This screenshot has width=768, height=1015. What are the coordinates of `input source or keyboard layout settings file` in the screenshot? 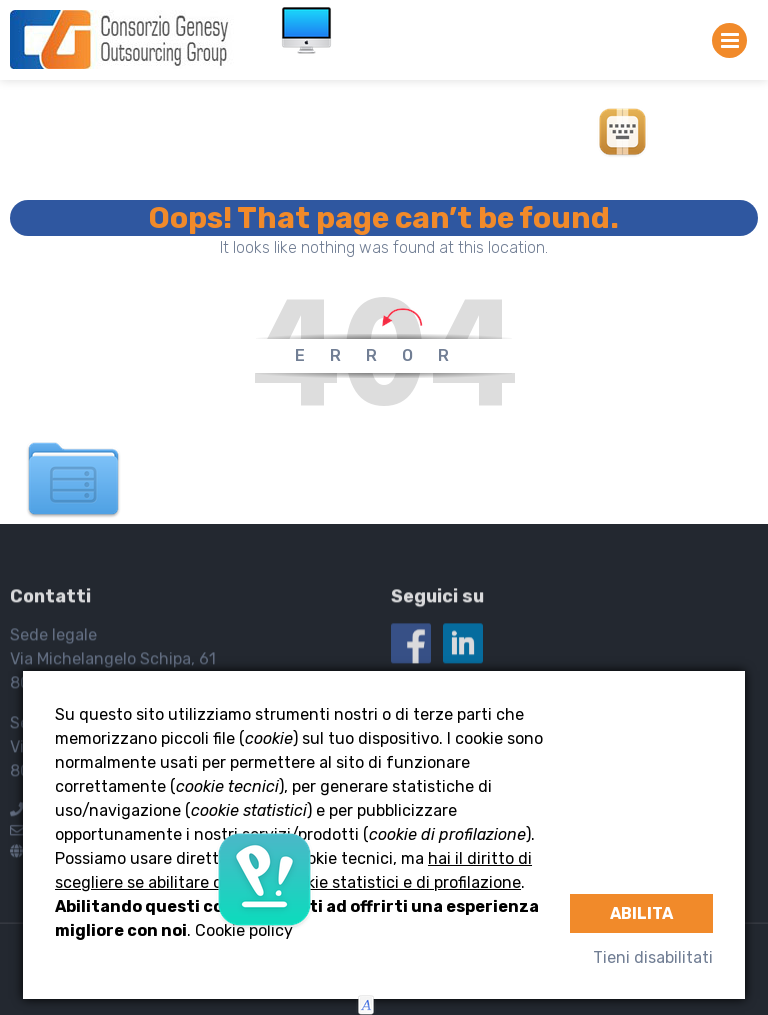 It's located at (622, 132).